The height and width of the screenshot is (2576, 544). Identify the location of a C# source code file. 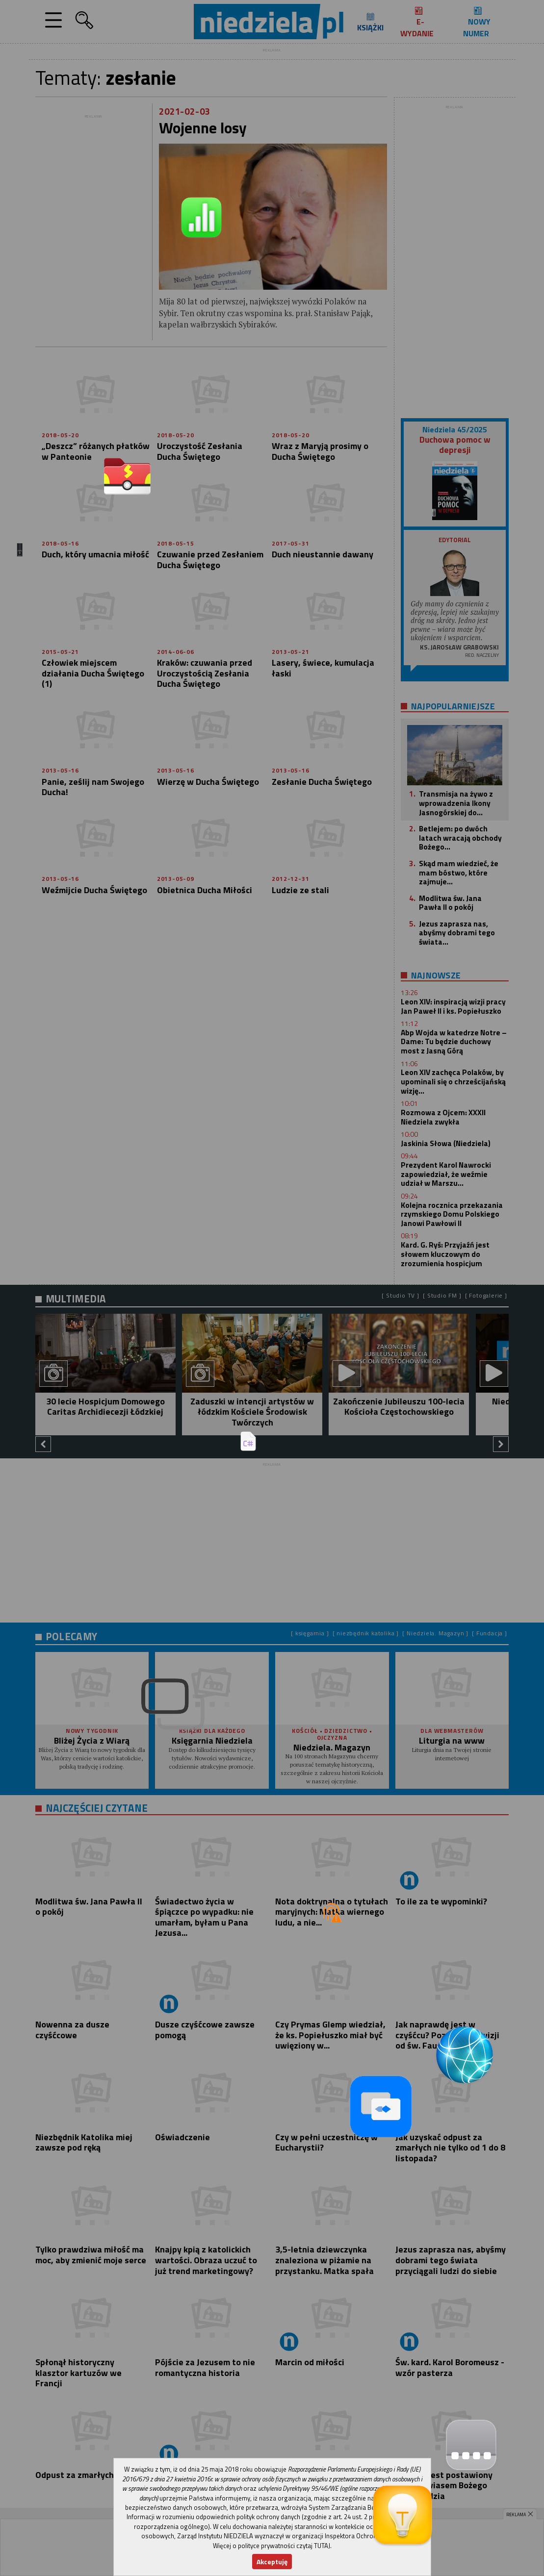
(248, 1441).